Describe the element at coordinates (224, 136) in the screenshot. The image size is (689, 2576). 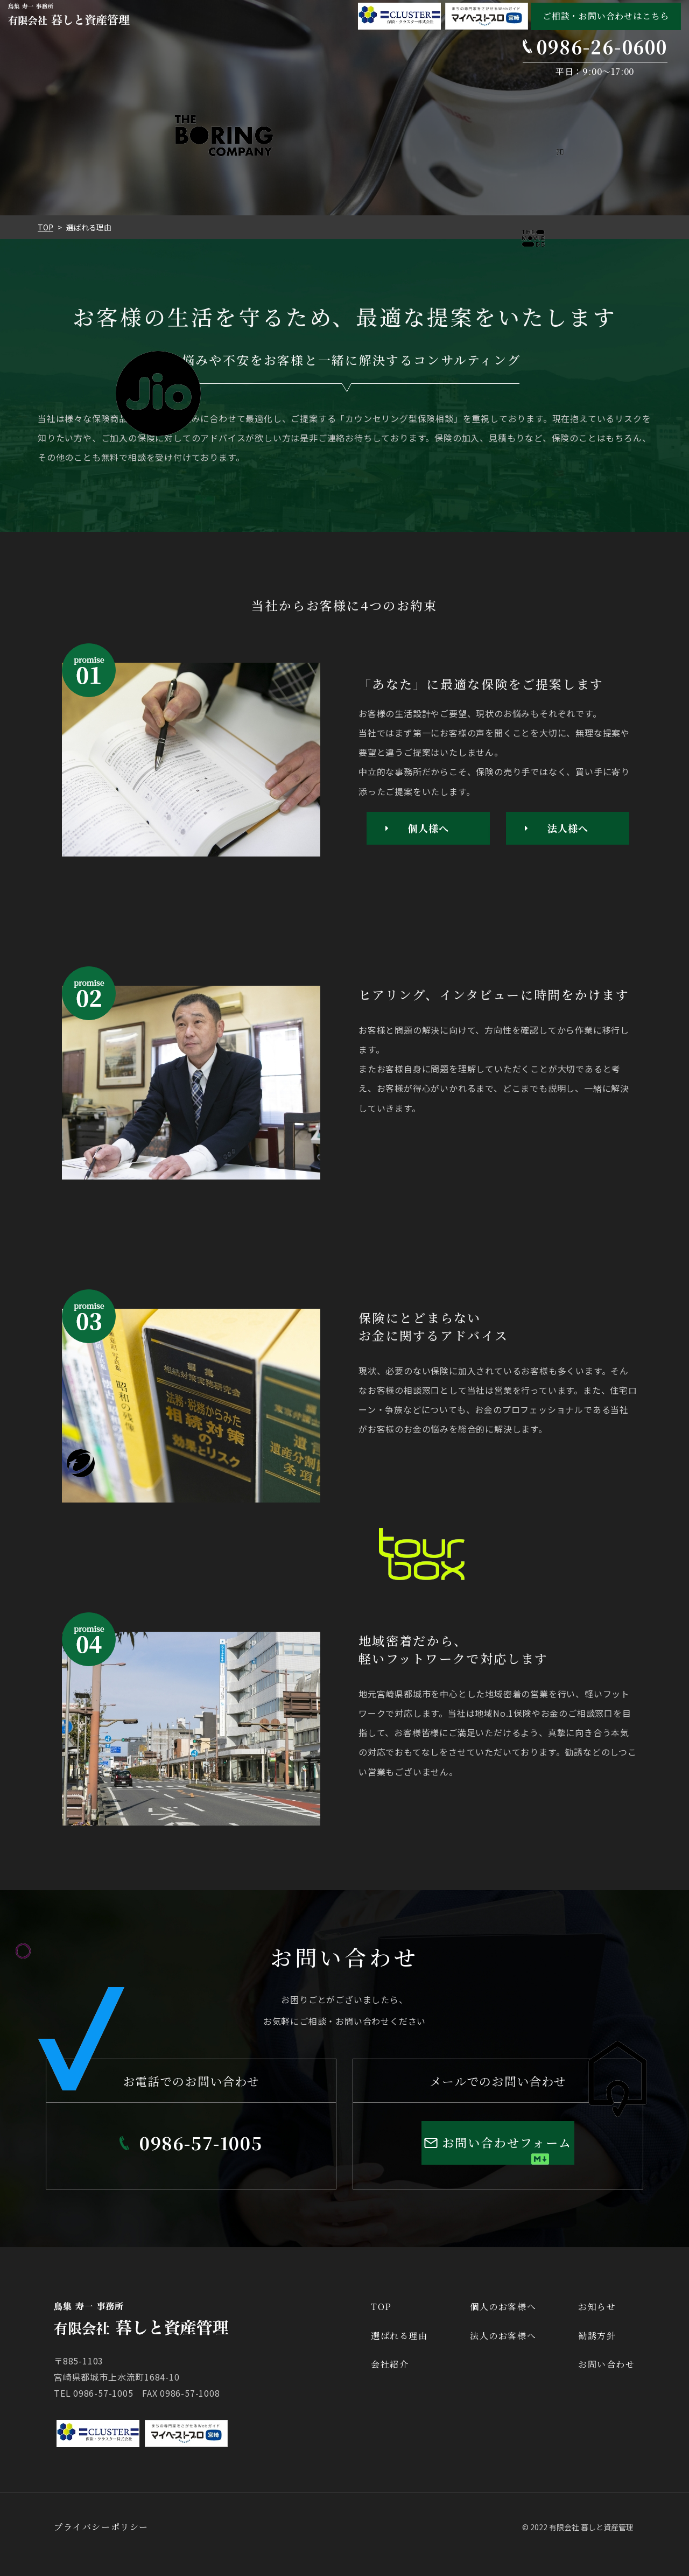
I see `the boring company logo` at that location.